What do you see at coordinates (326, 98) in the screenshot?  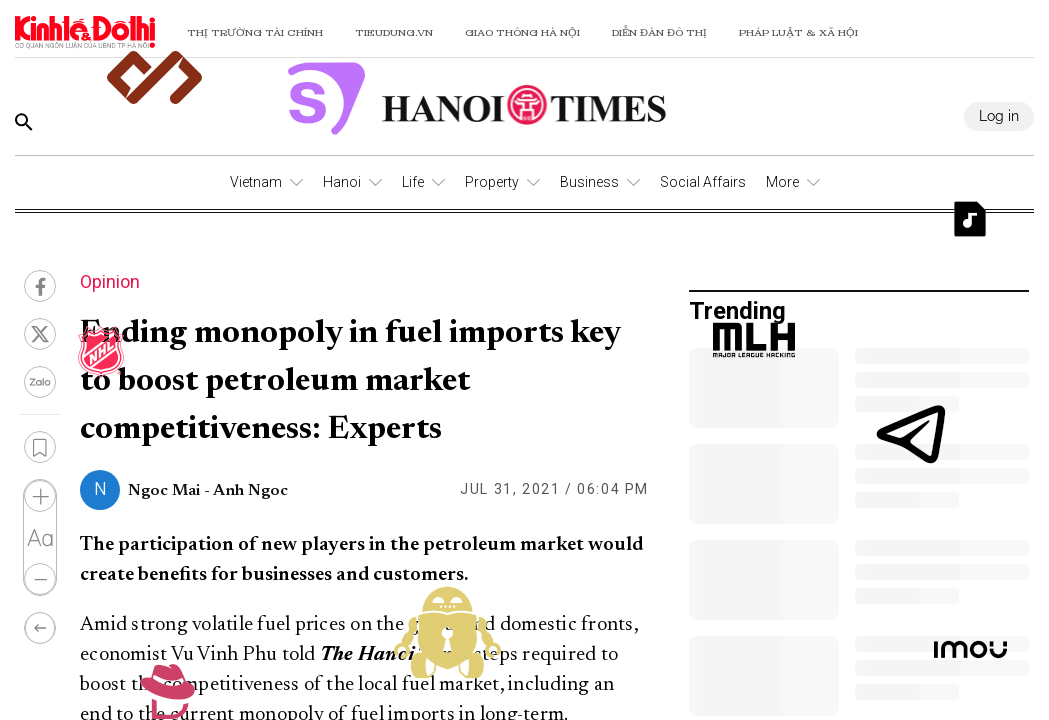 I see `source engine logo` at bounding box center [326, 98].